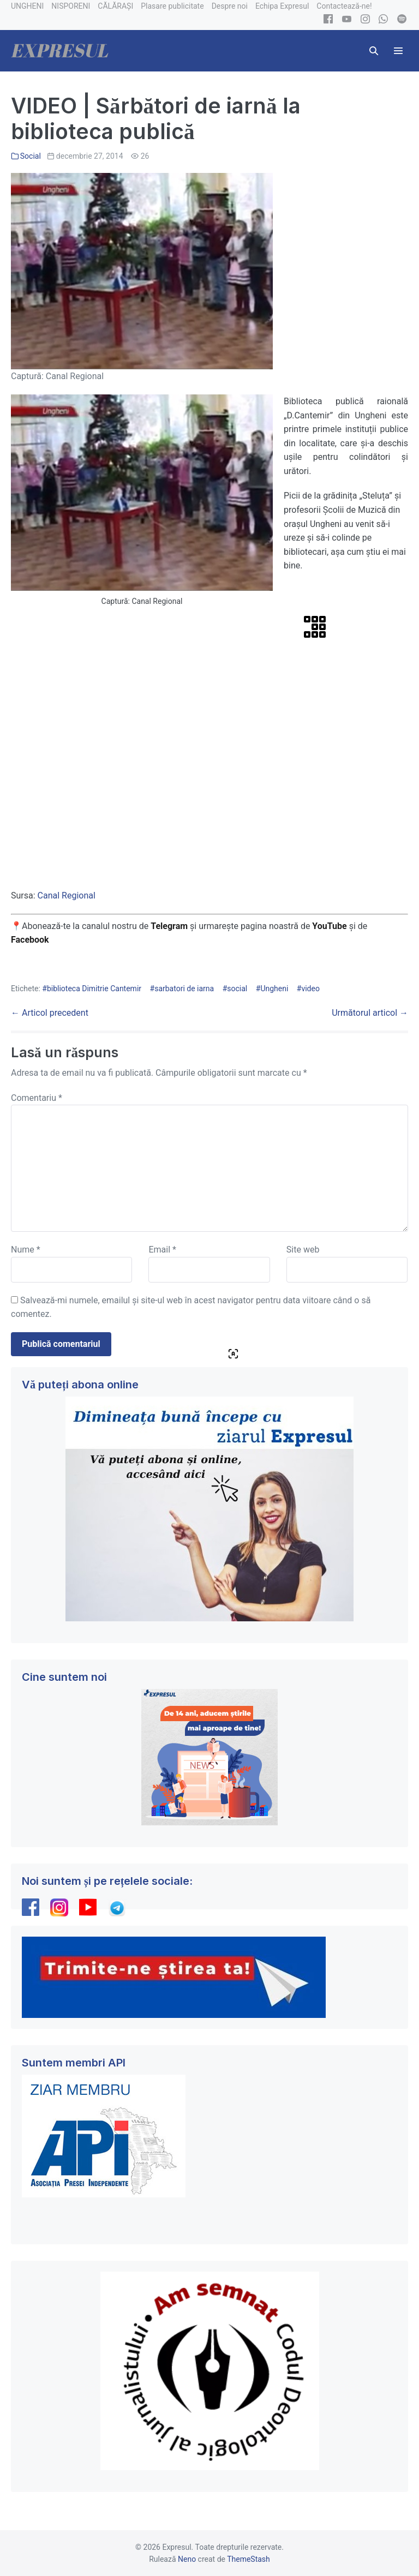 This screenshot has height=2576, width=419. I want to click on enable auto-focus mode for camera, so click(233, 1353).